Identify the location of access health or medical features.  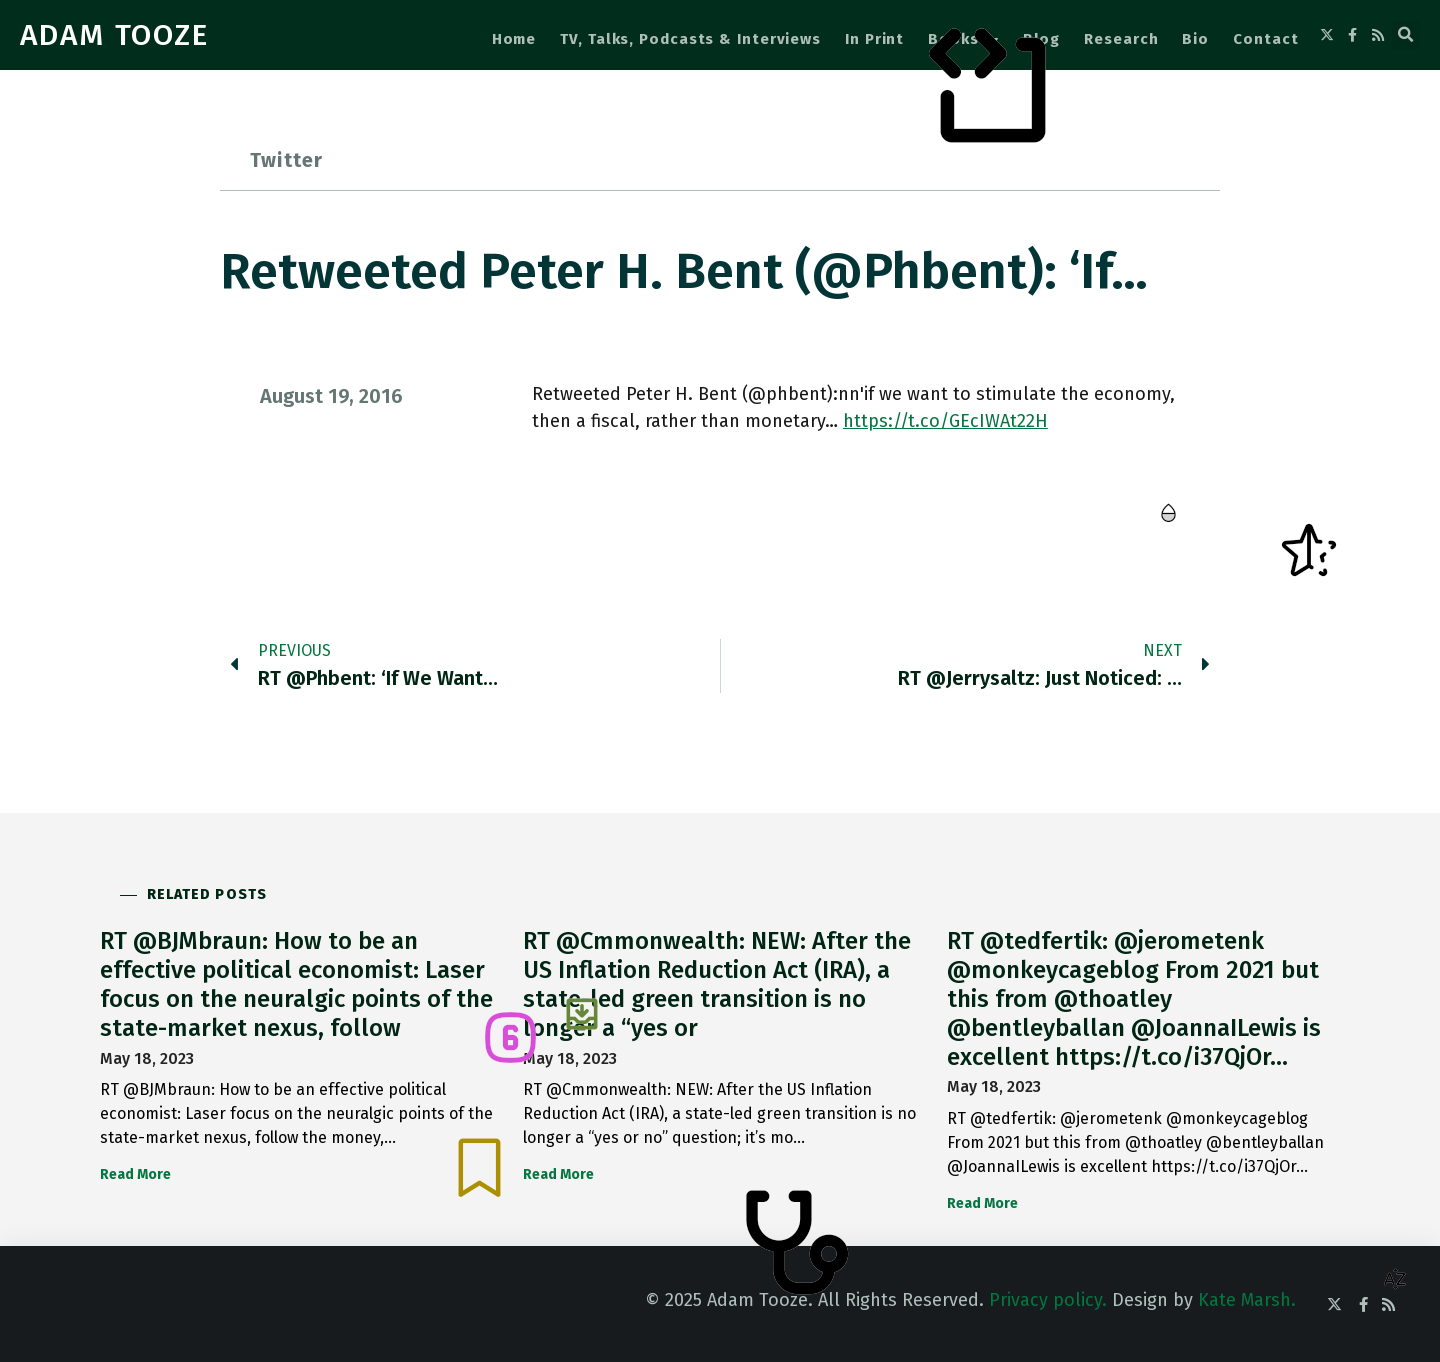
(790, 1238).